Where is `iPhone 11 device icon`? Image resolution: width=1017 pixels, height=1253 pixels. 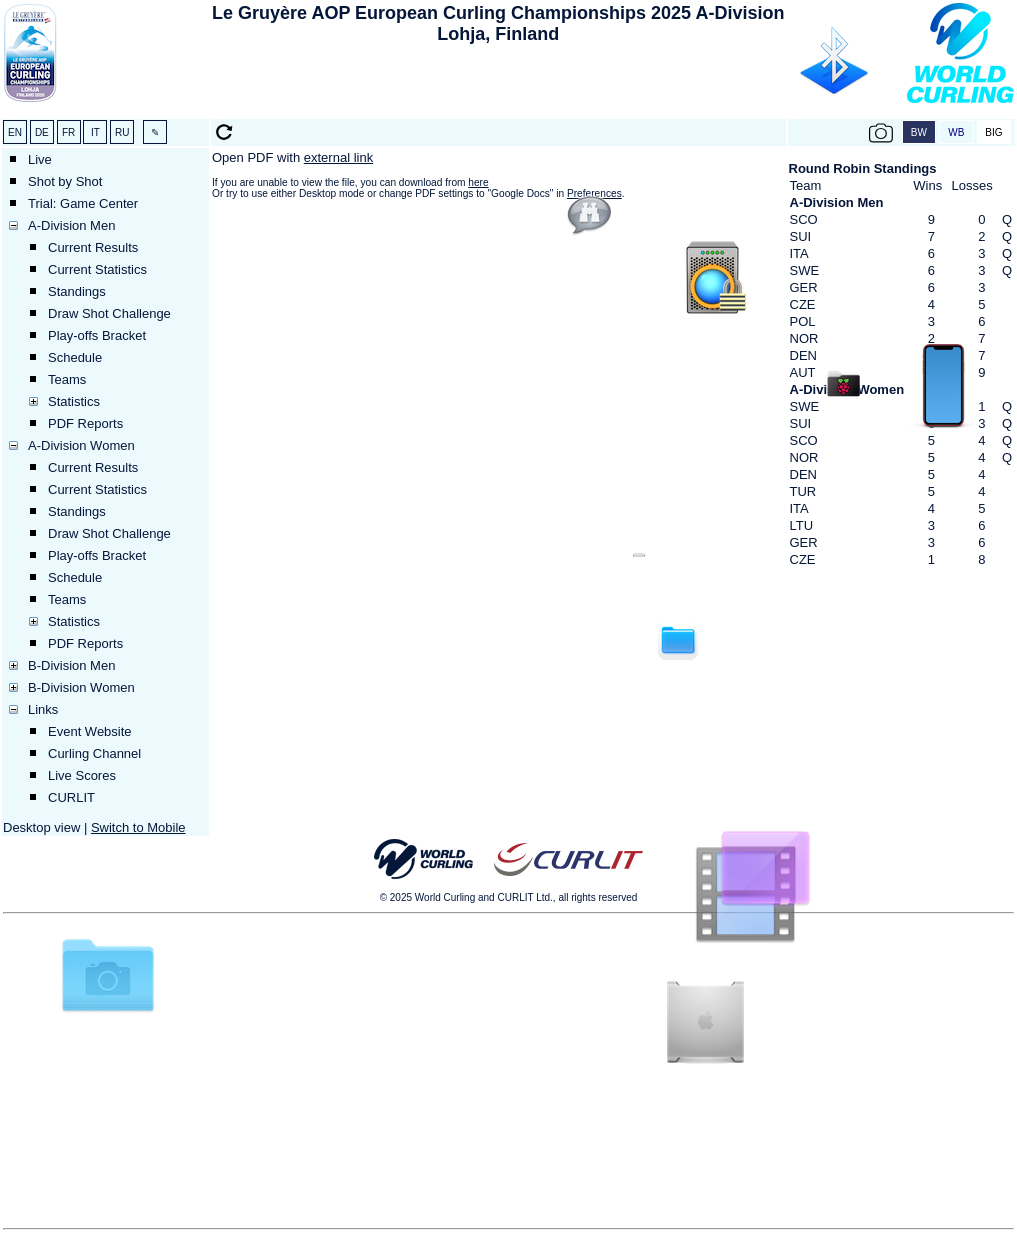
iPhone 11 device icon is located at coordinates (943, 386).